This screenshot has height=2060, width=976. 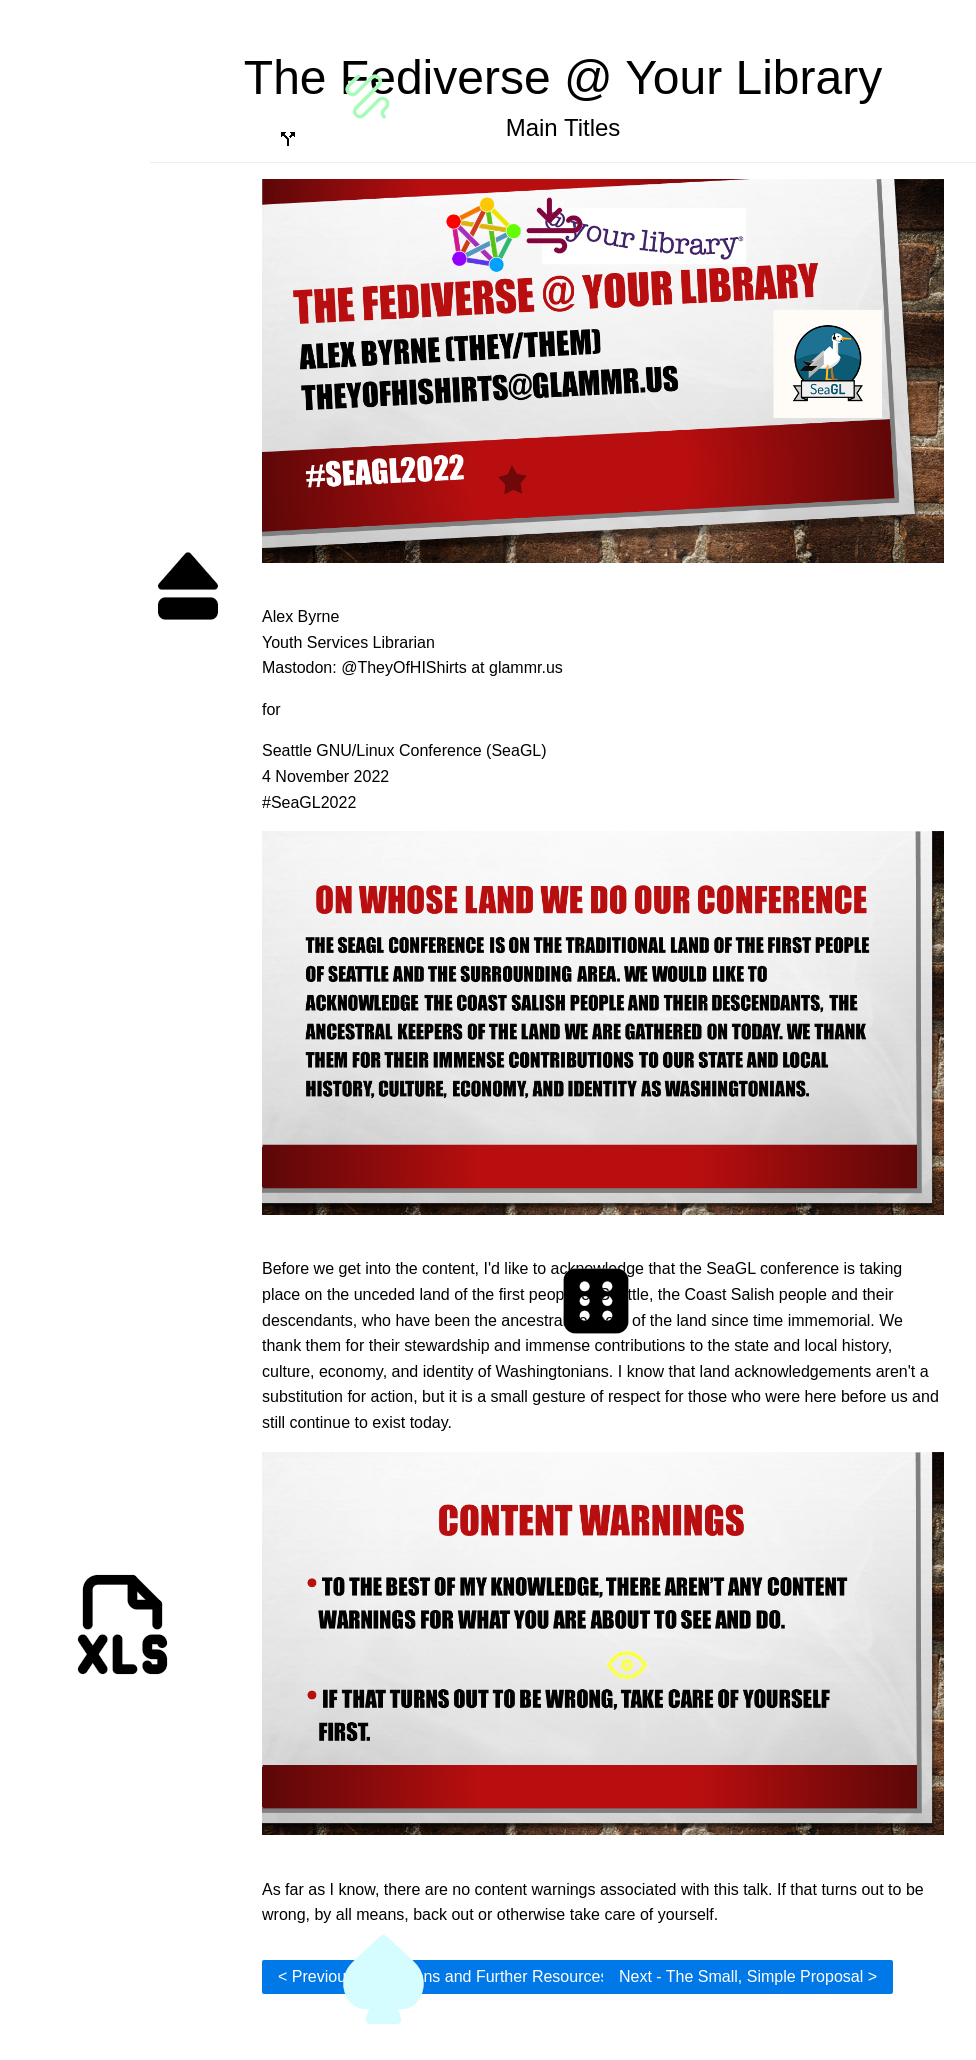 What do you see at coordinates (122, 1624) in the screenshot?
I see `indicates an Excel spreadsheet file` at bounding box center [122, 1624].